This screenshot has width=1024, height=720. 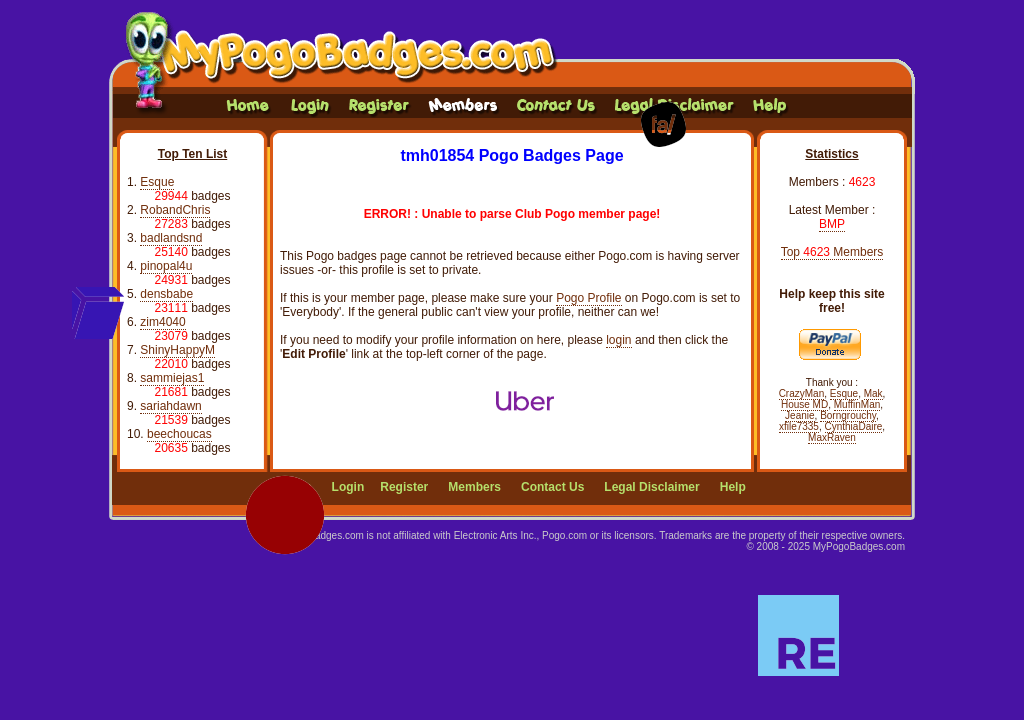 What do you see at coordinates (525, 401) in the screenshot?
I see `open the Uber app` at bounding box center [525, 401].